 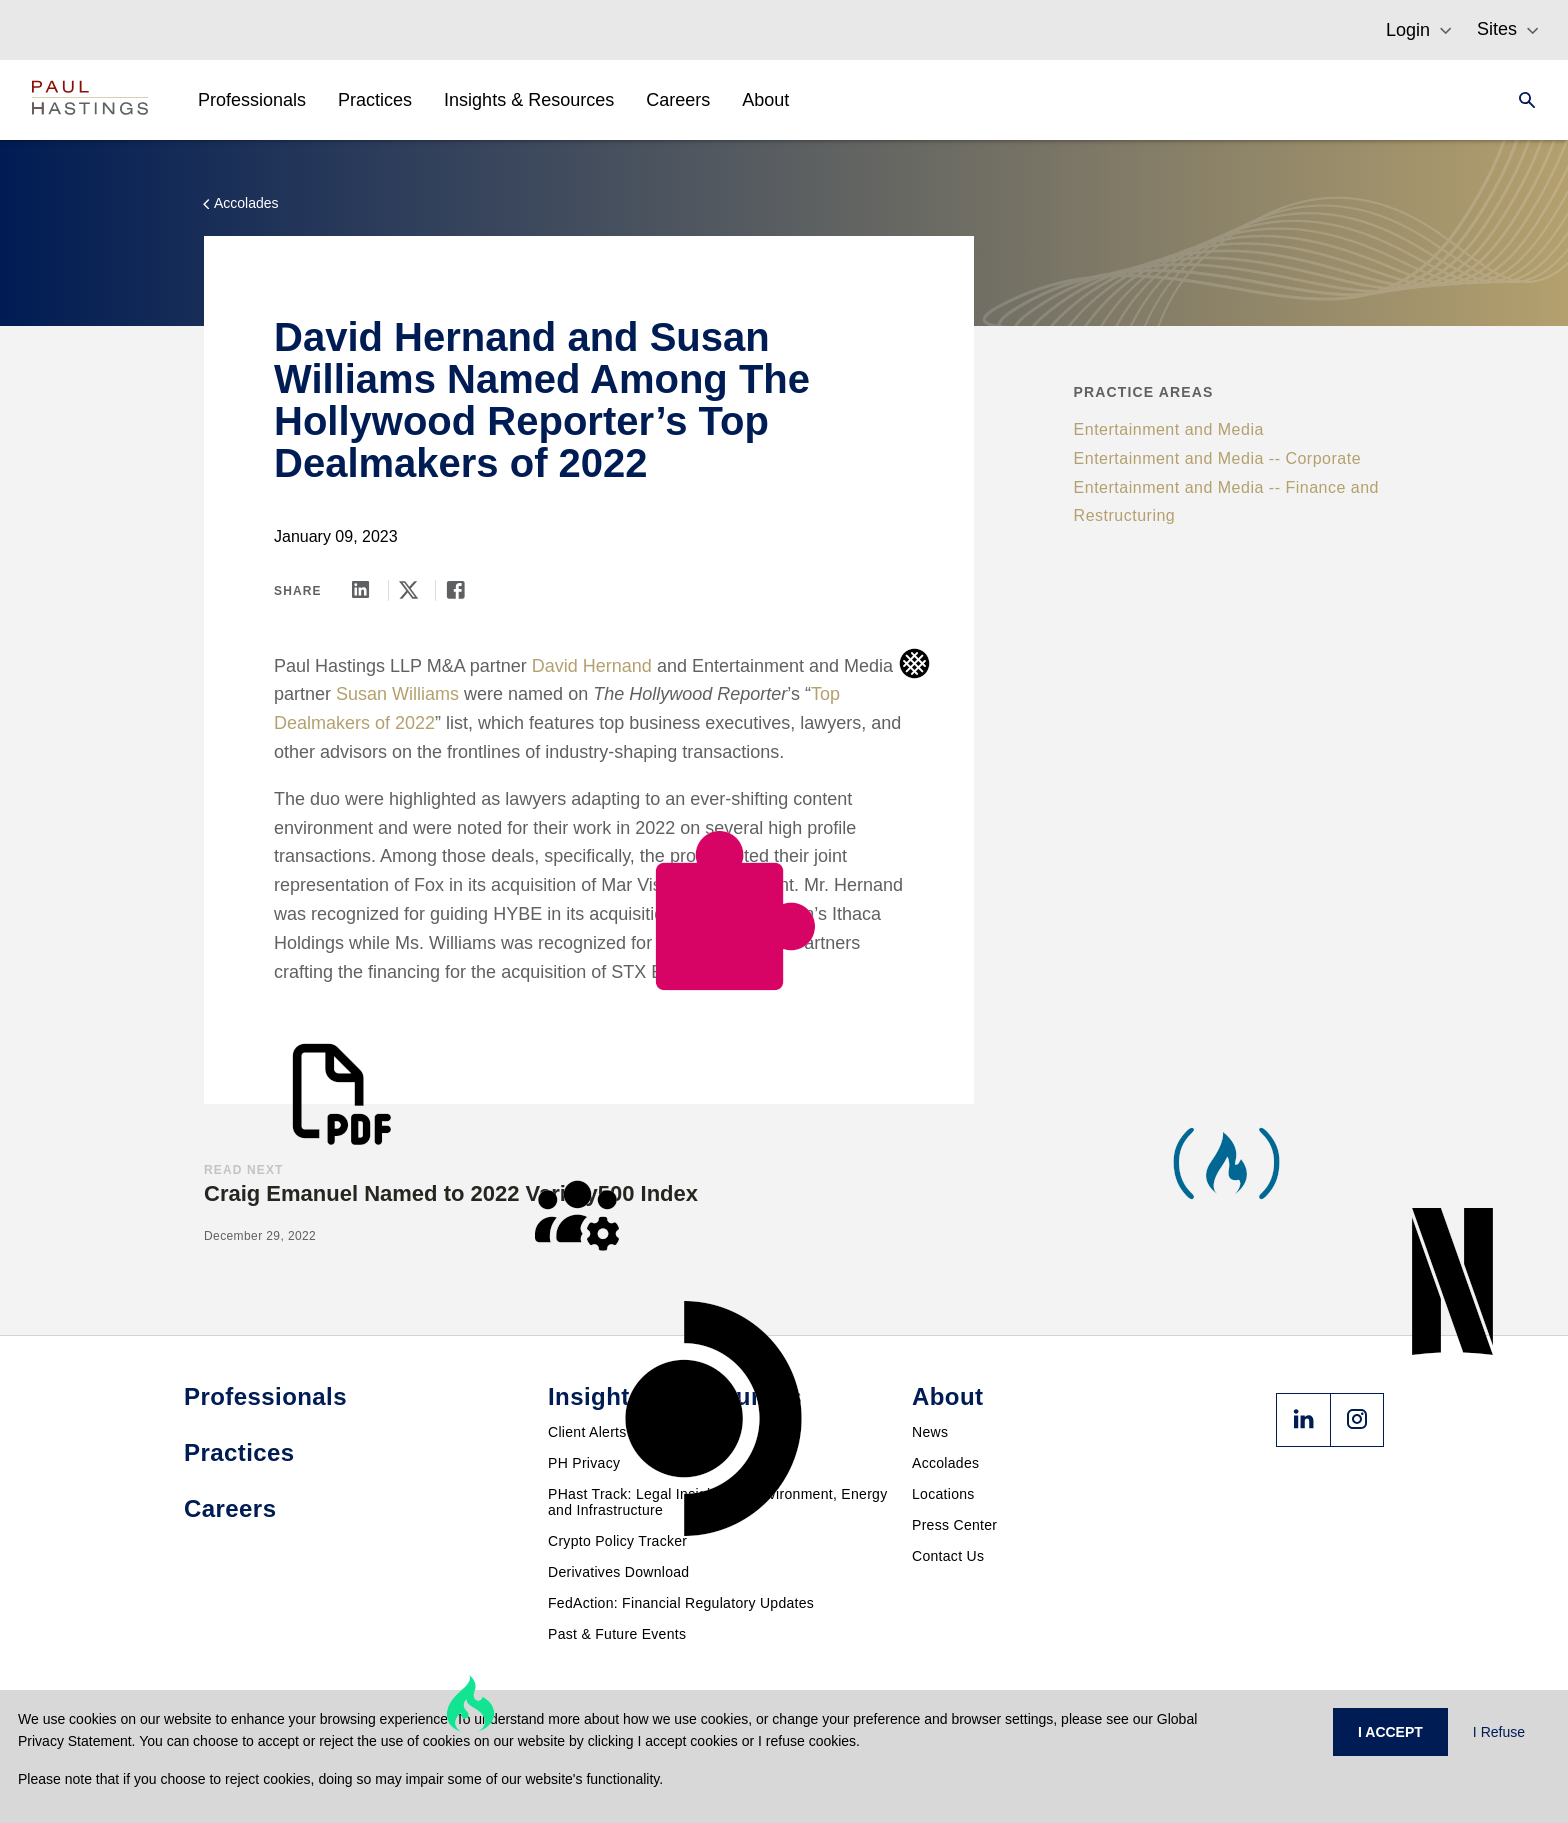 What do you see at coordinates (577, 1212) in the screenshot?
I see `manage user settings and permissions` at bounding box center [577, 1212].